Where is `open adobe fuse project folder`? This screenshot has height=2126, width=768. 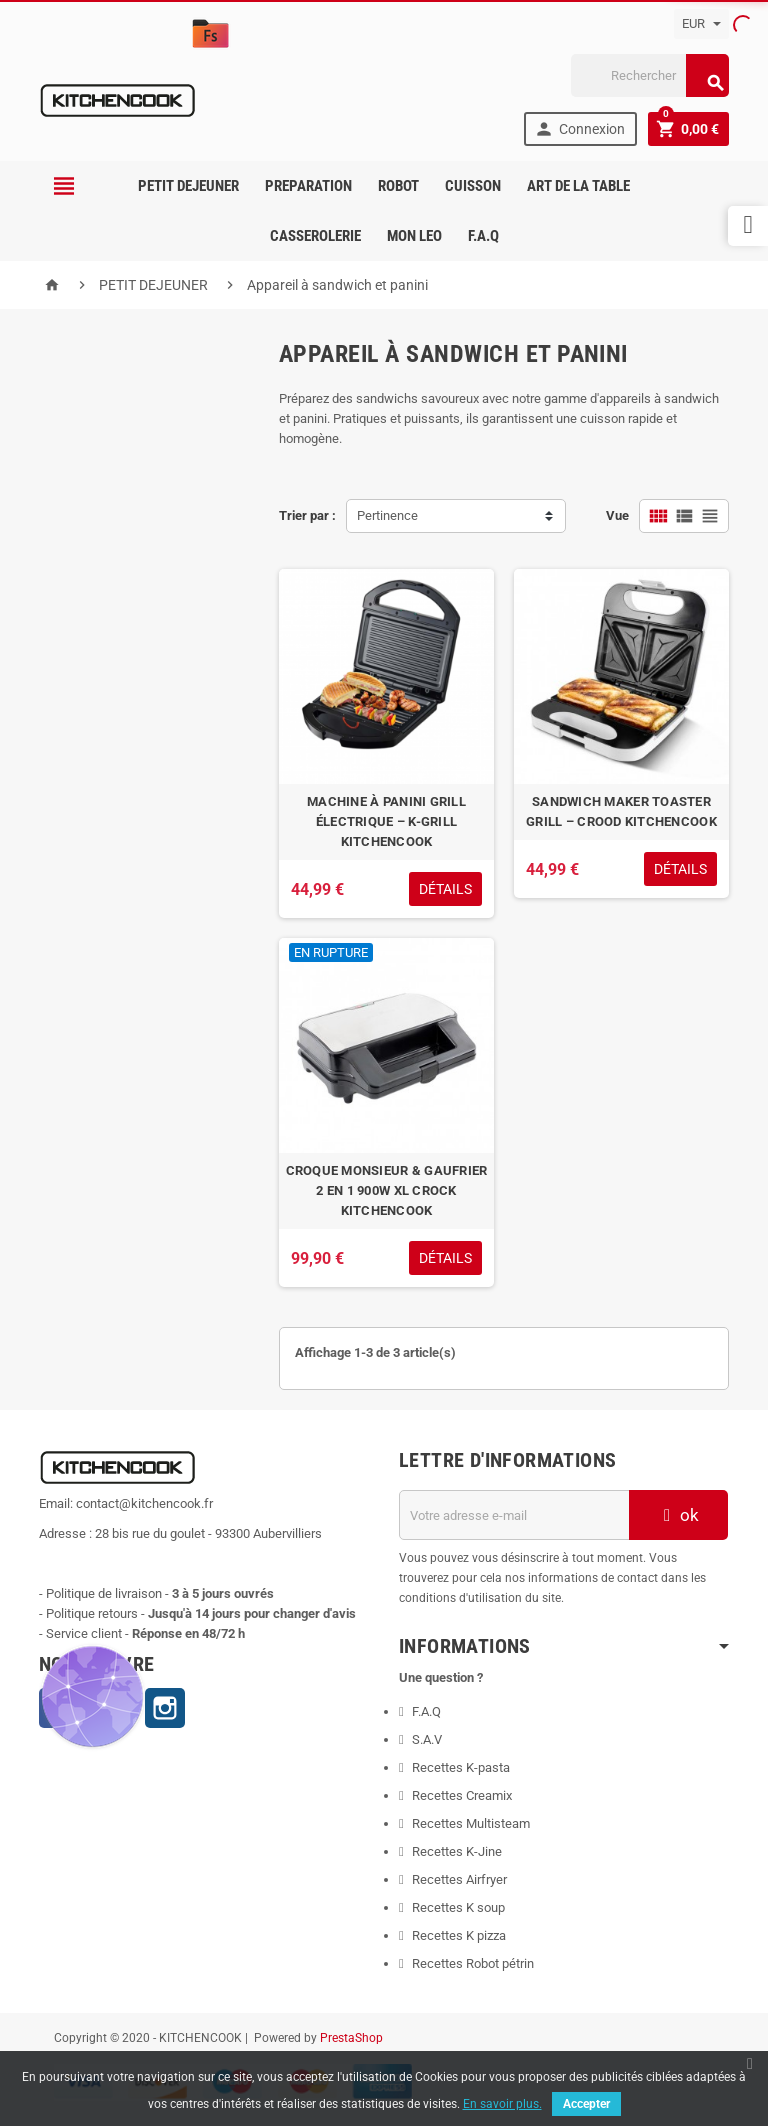 open adobe fuse project folder is located at coordinates (210, 34).